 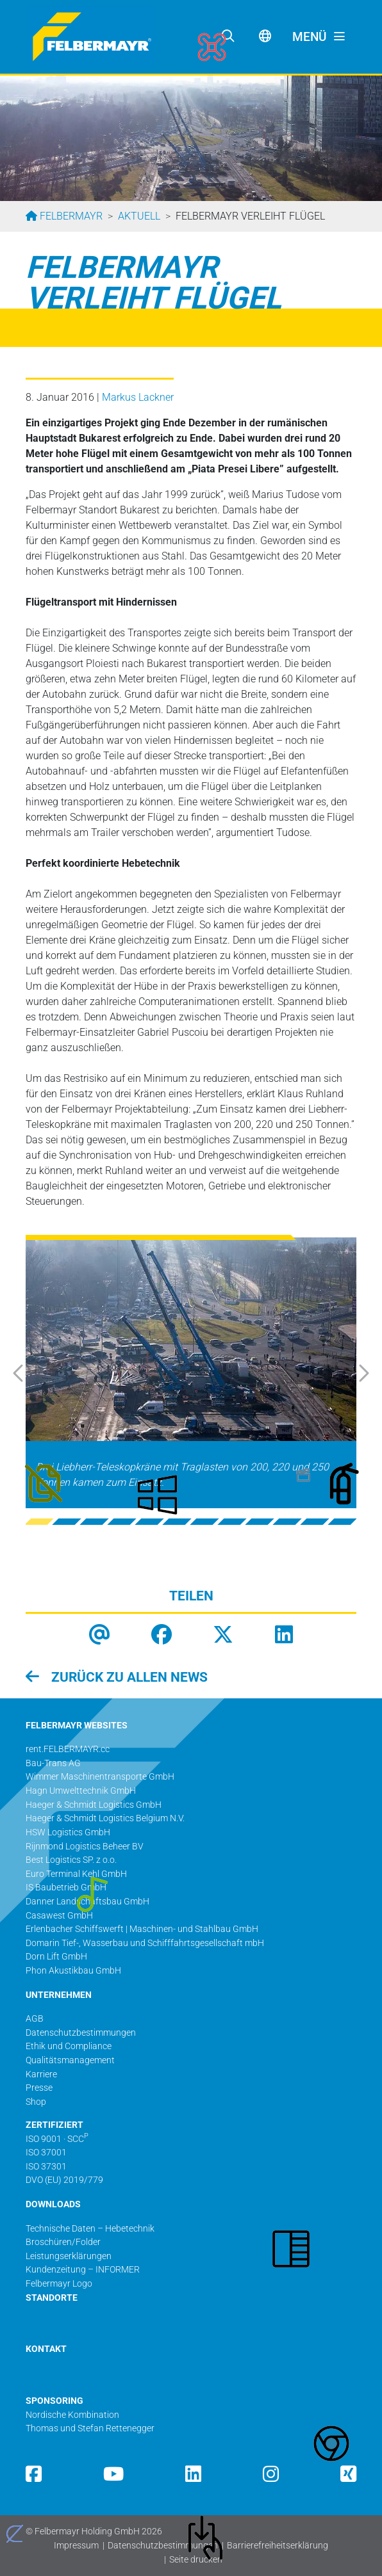 I want to click on files are unavailable or inaccessible, so click(x=44, y=1483).